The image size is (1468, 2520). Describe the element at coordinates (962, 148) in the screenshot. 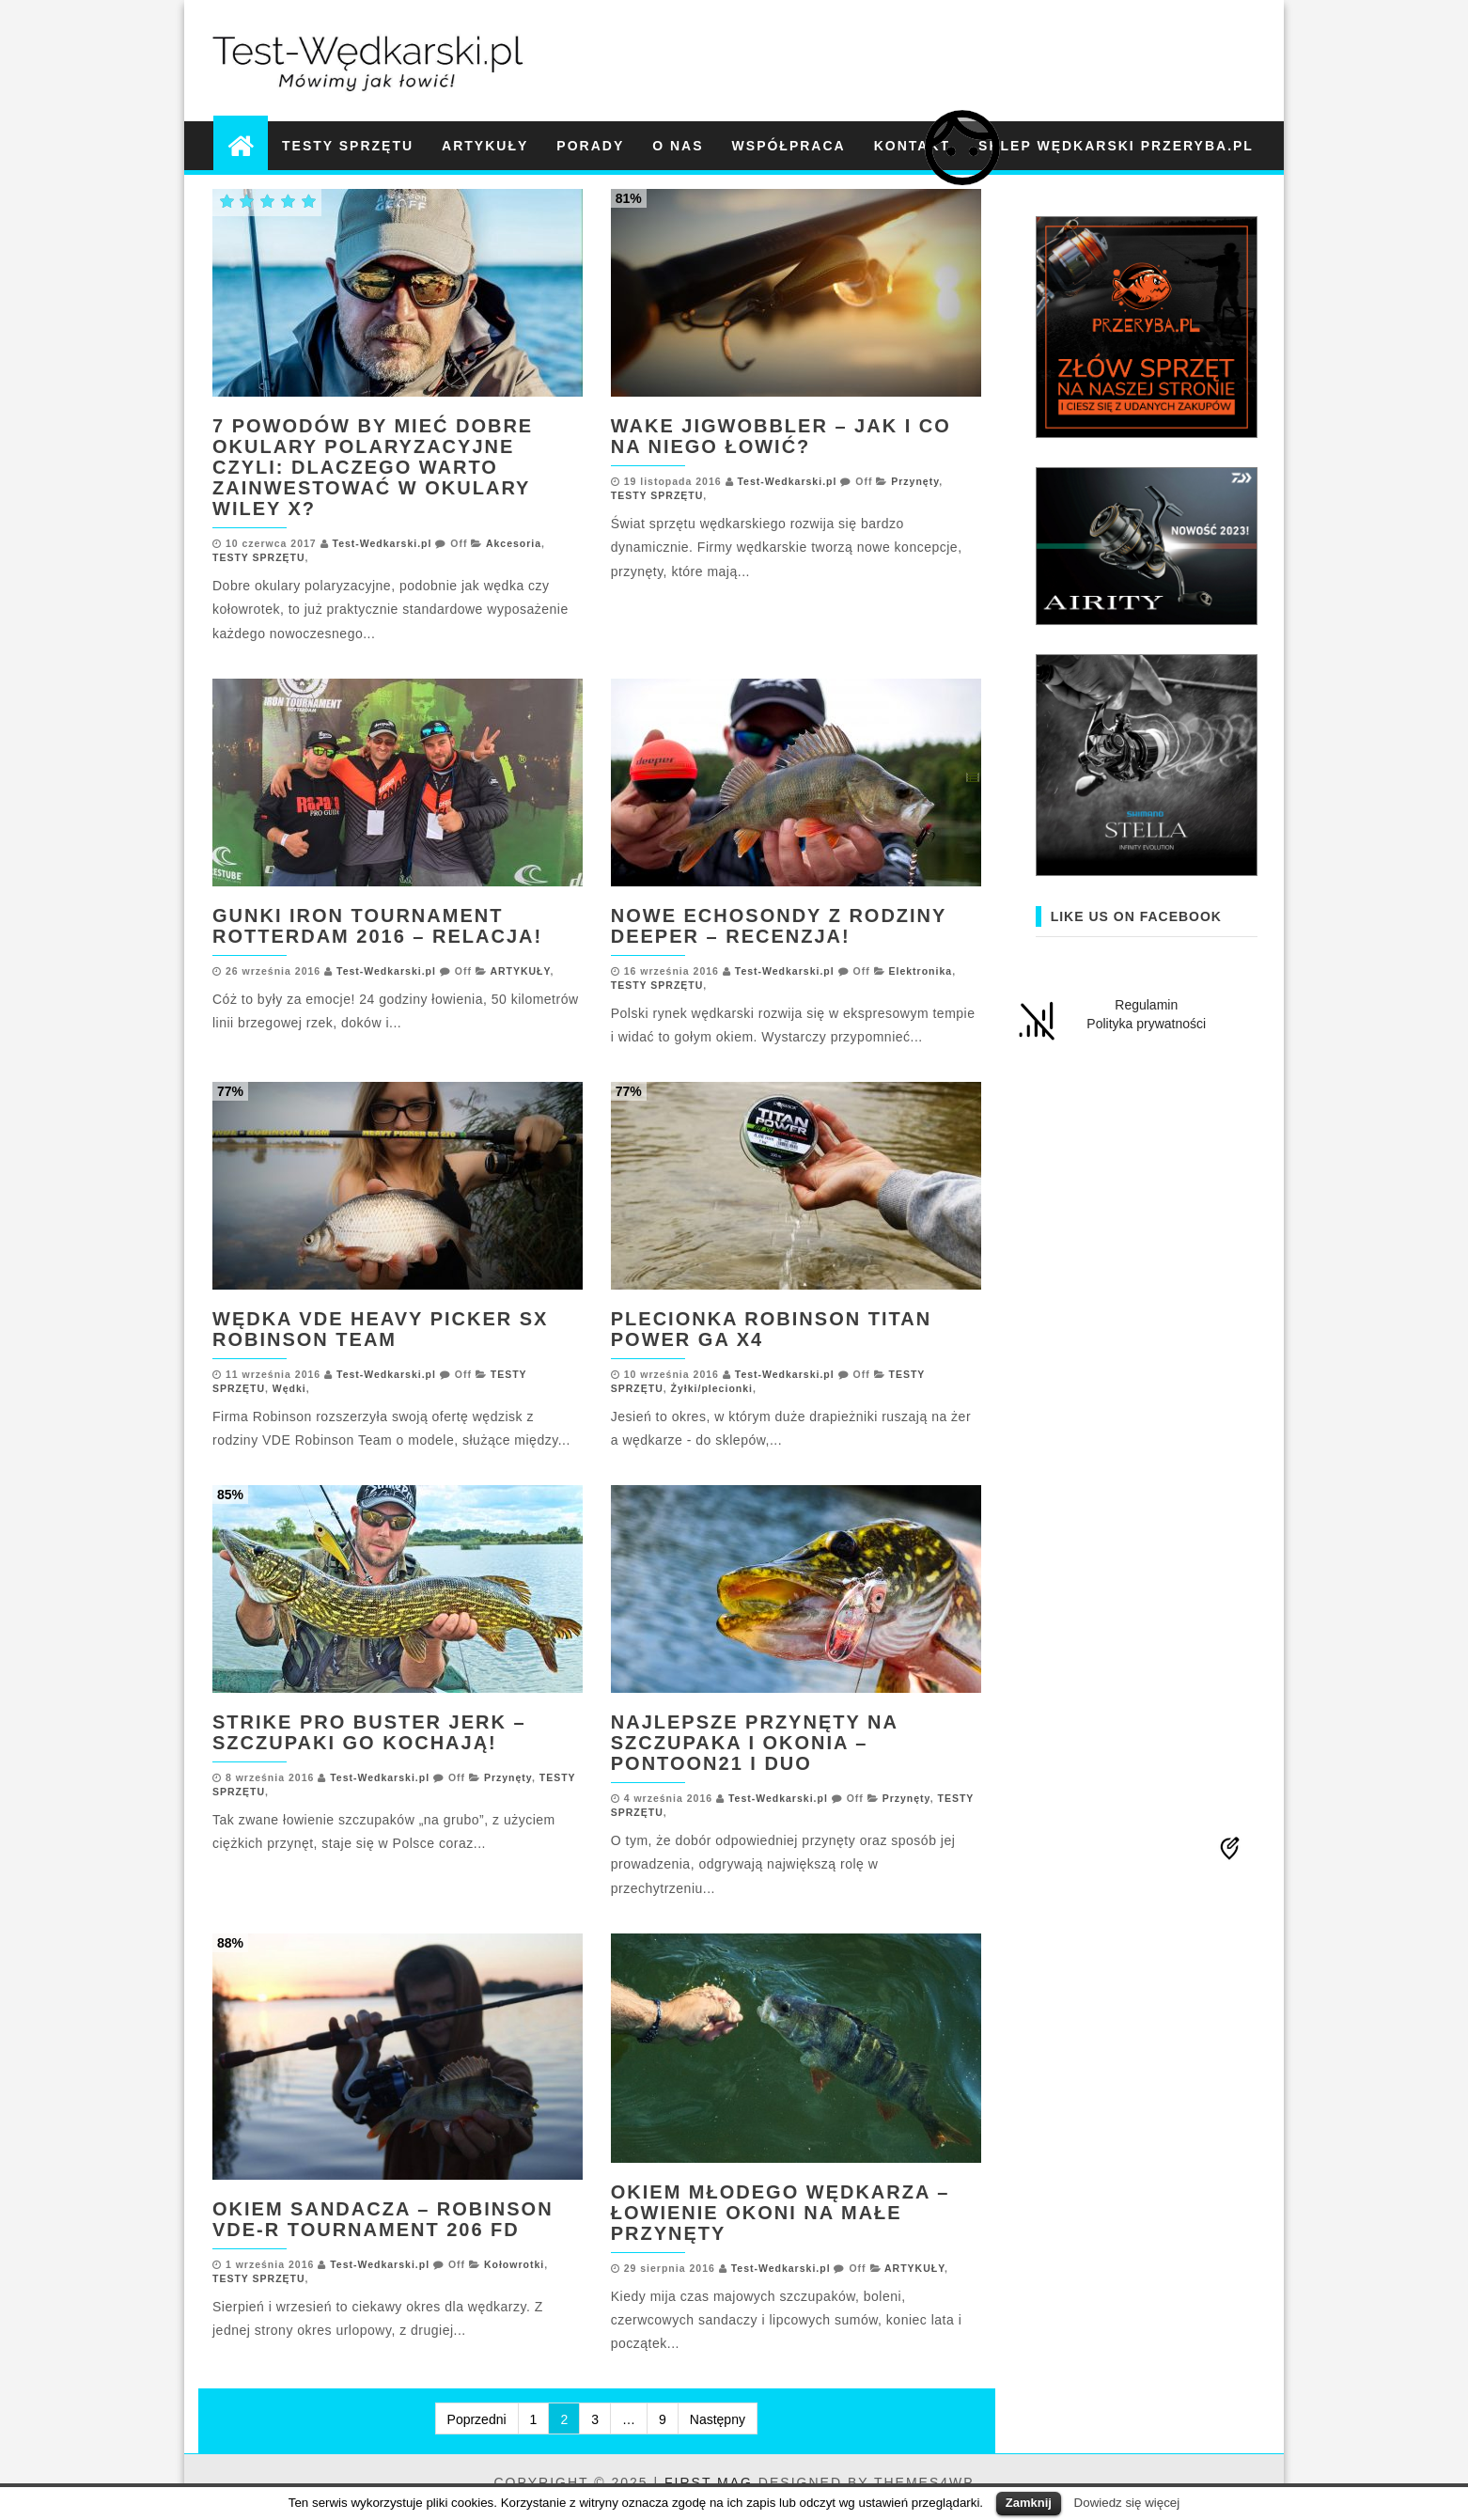

I see `access your profile or account` at that location.